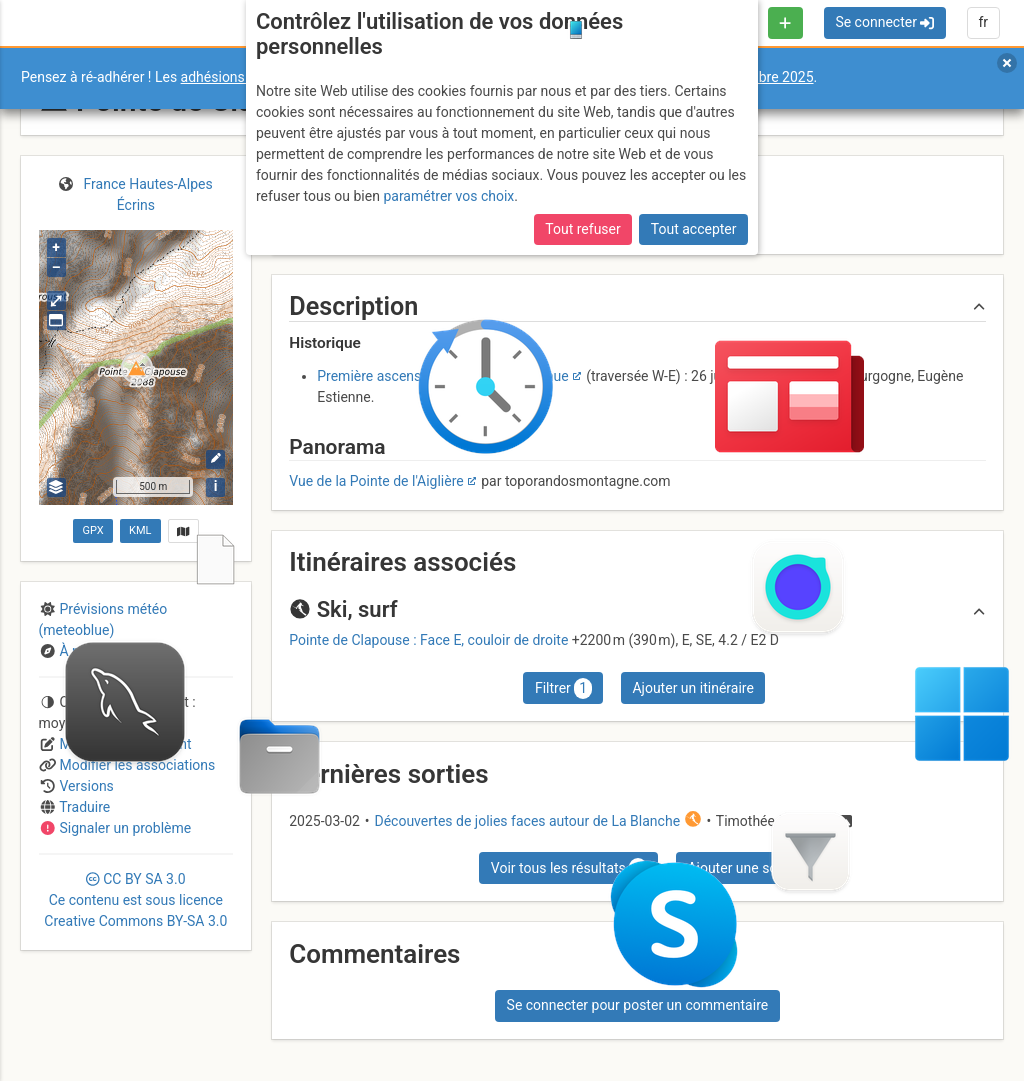 The image size is (1024, 1081). I want to click on open filter or sorting preferences, so click(810, 851).